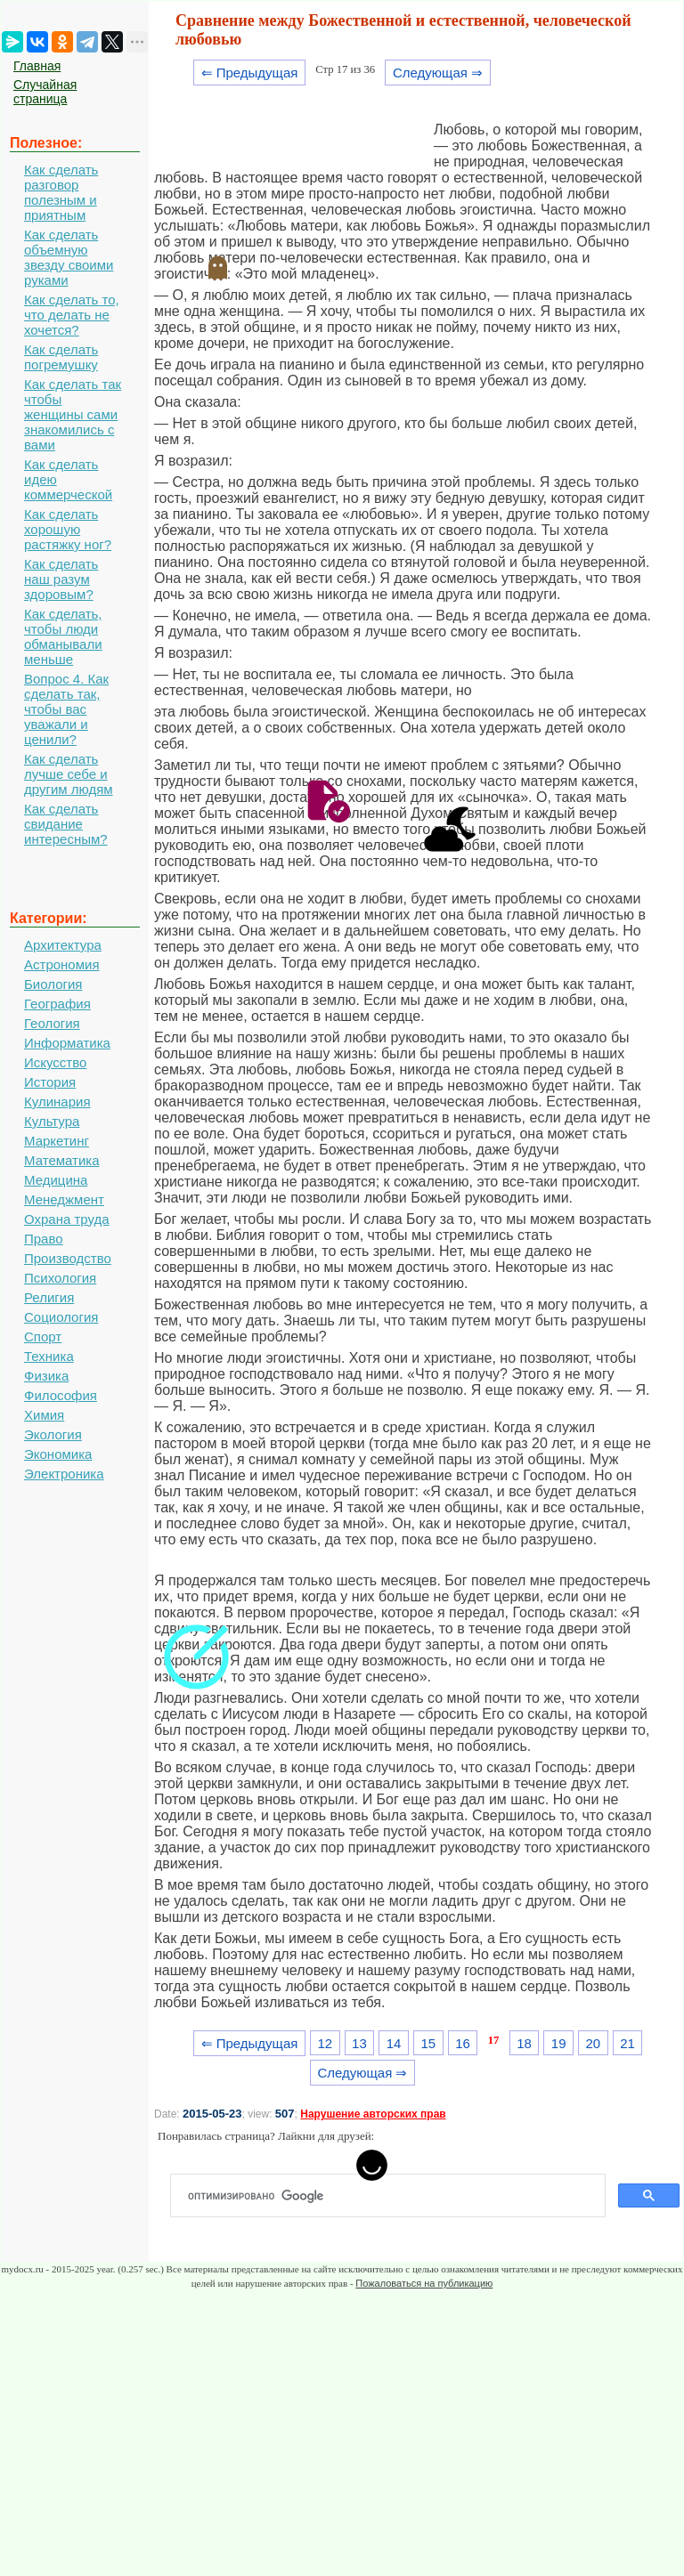  What do you see at coordinates (371, 2165) in the screenshot?
I see `visit ello social network` at bounding box center [371, 2165].